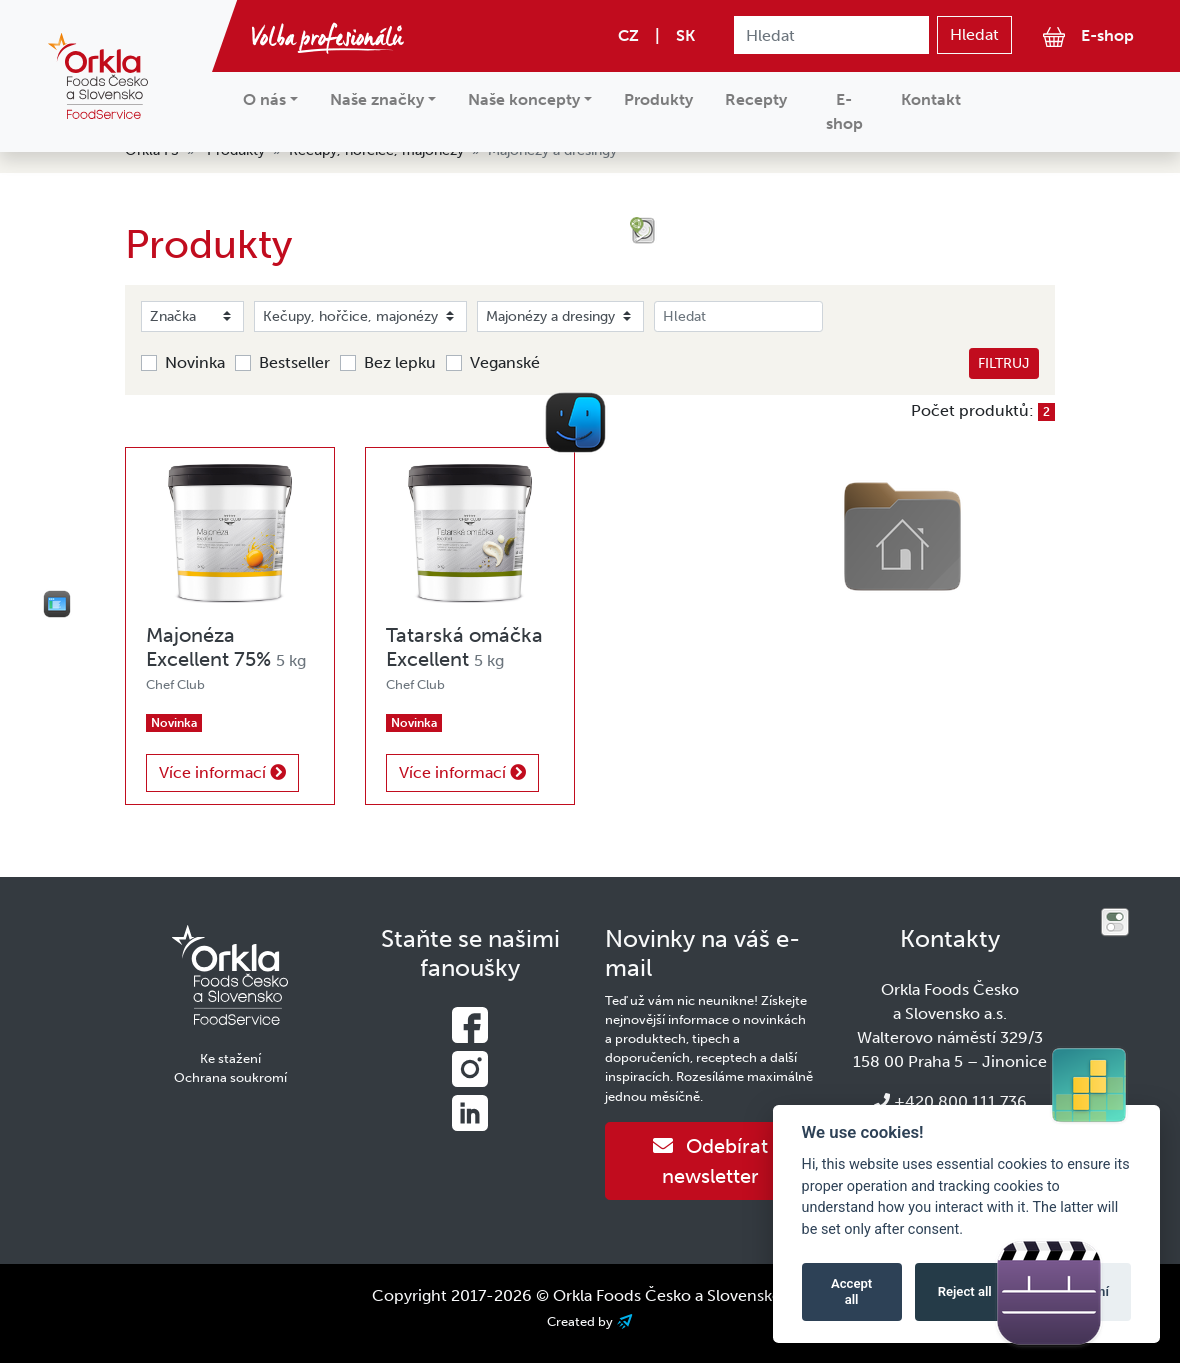 This screenshot has height=1363, width=1180. What do you see at coordinates (643, 230) in the screenshot?
I see `launch the ubiquity installer for ubuntu` at bounding box center [643, 230].